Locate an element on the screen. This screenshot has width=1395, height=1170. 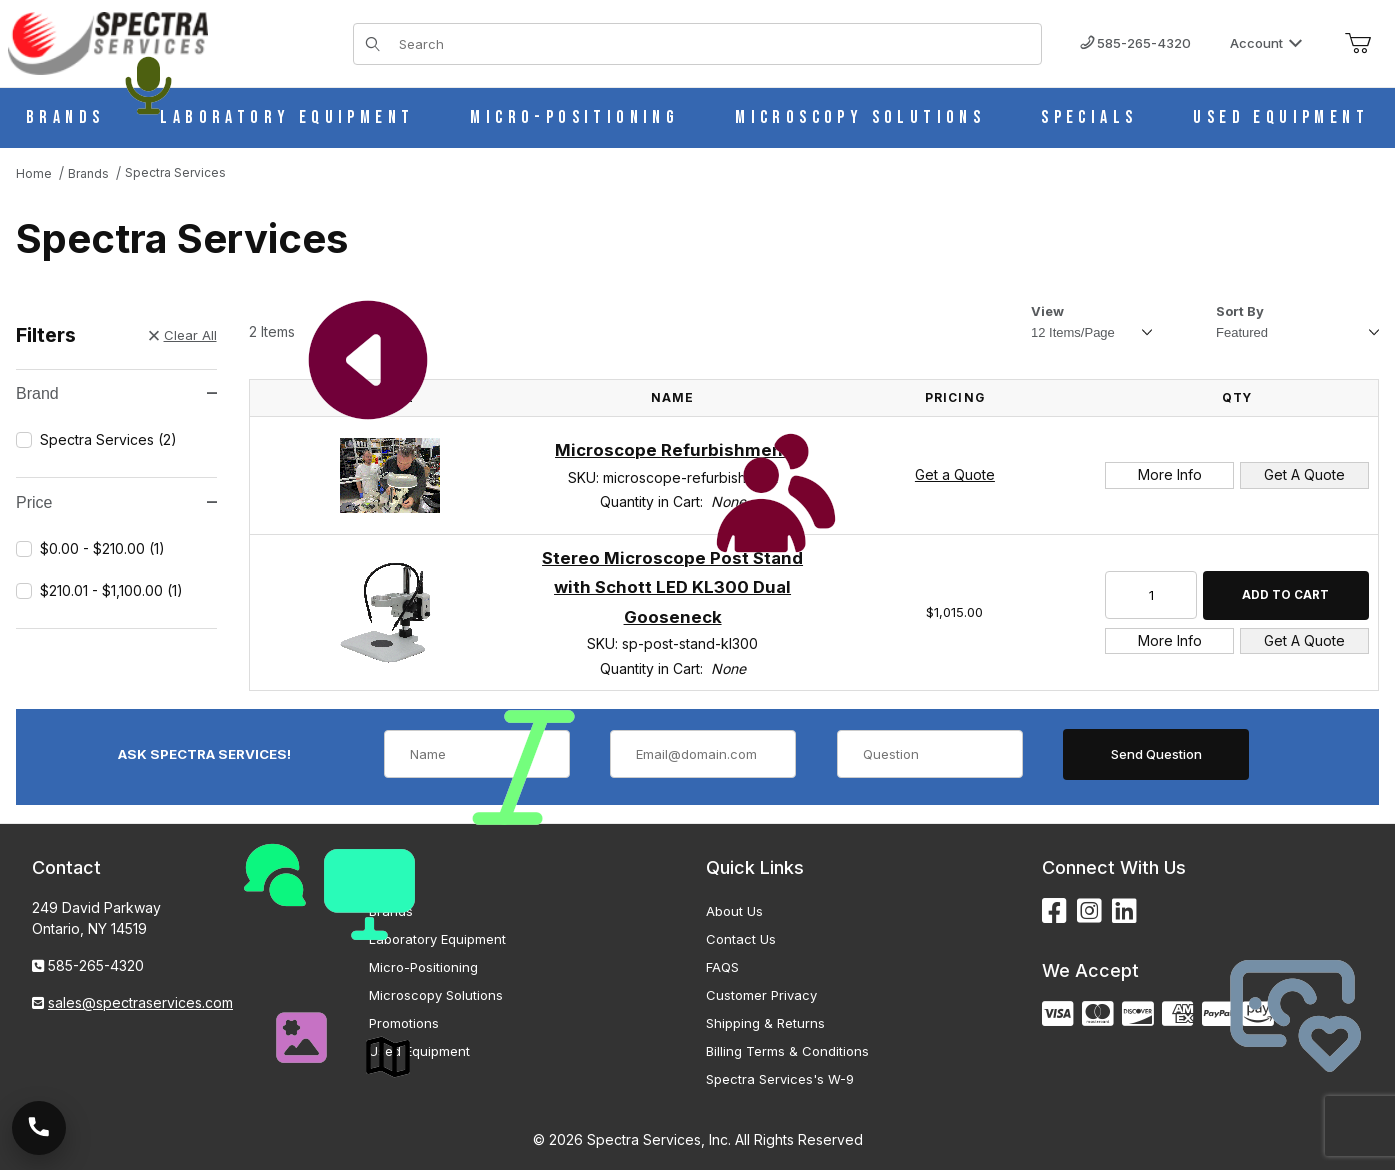
view map or navigation is located at coordinates (388, 1057).